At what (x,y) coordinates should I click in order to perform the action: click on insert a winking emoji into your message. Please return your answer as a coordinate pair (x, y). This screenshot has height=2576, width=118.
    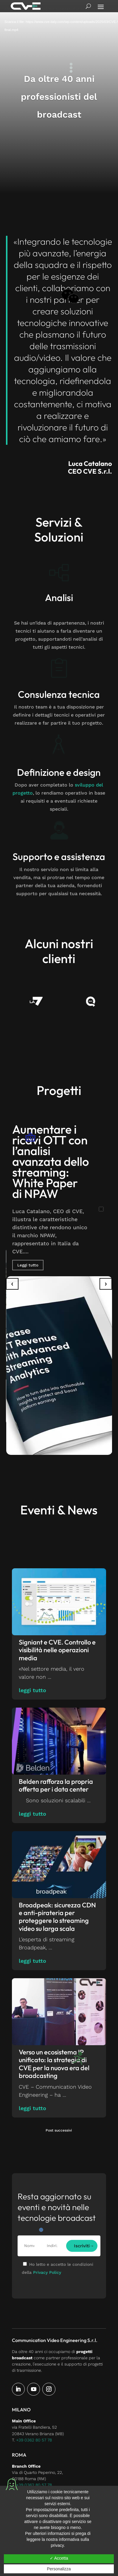
    Looking at the image, I should click on (41, 2230).